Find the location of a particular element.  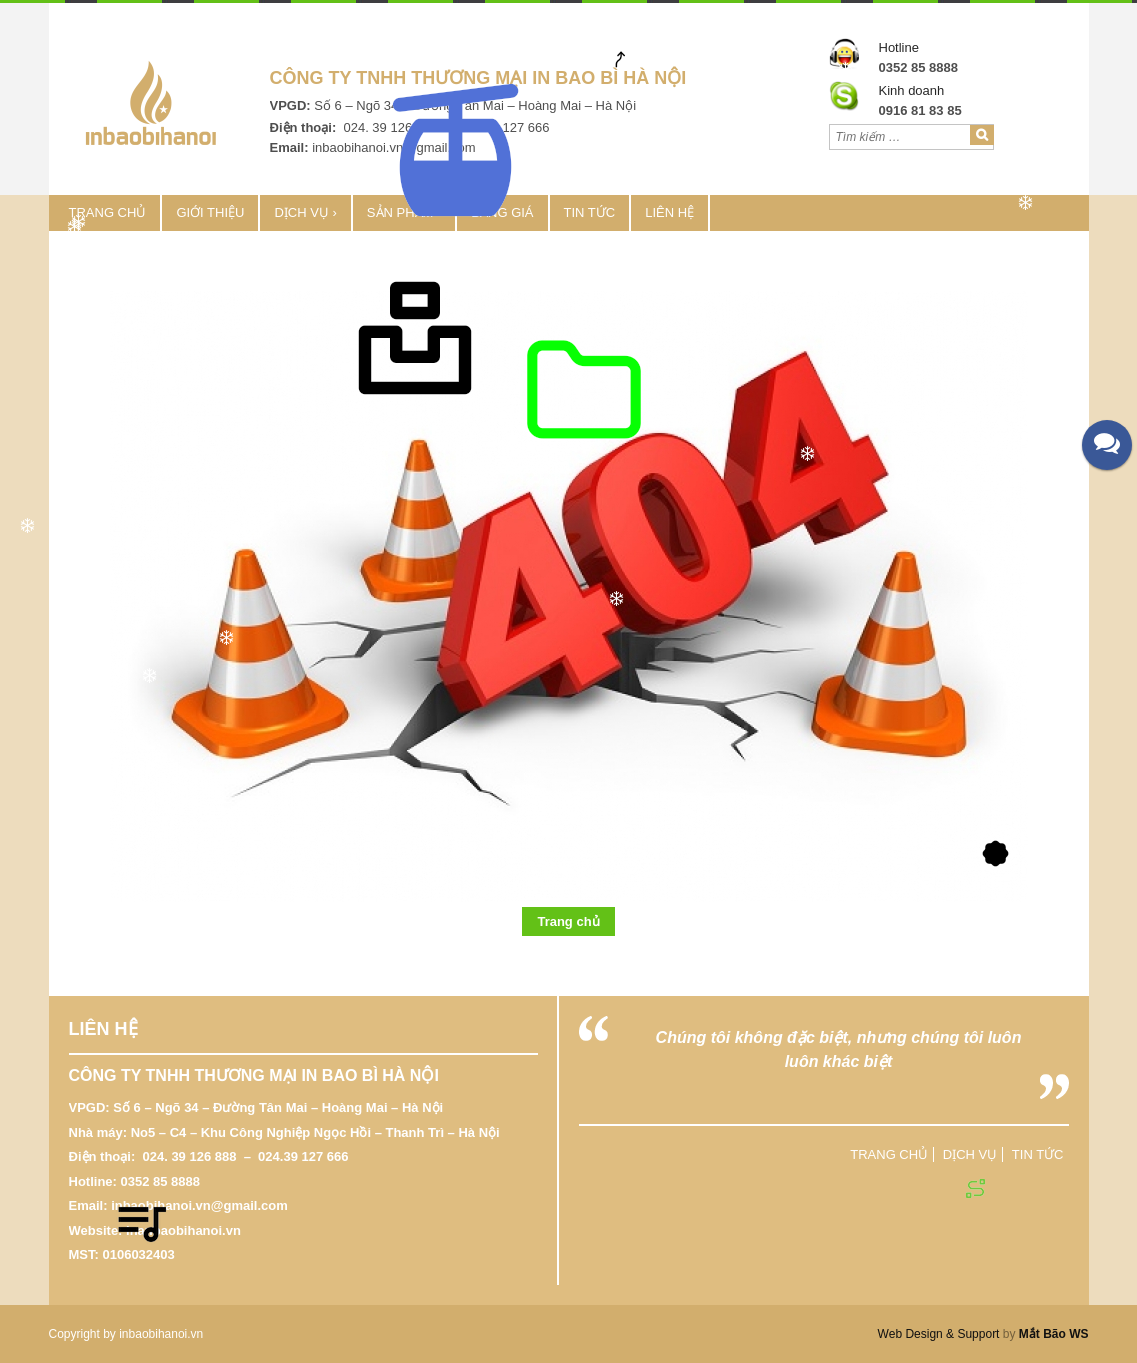

open file folder is located at coordinates (584, 392).